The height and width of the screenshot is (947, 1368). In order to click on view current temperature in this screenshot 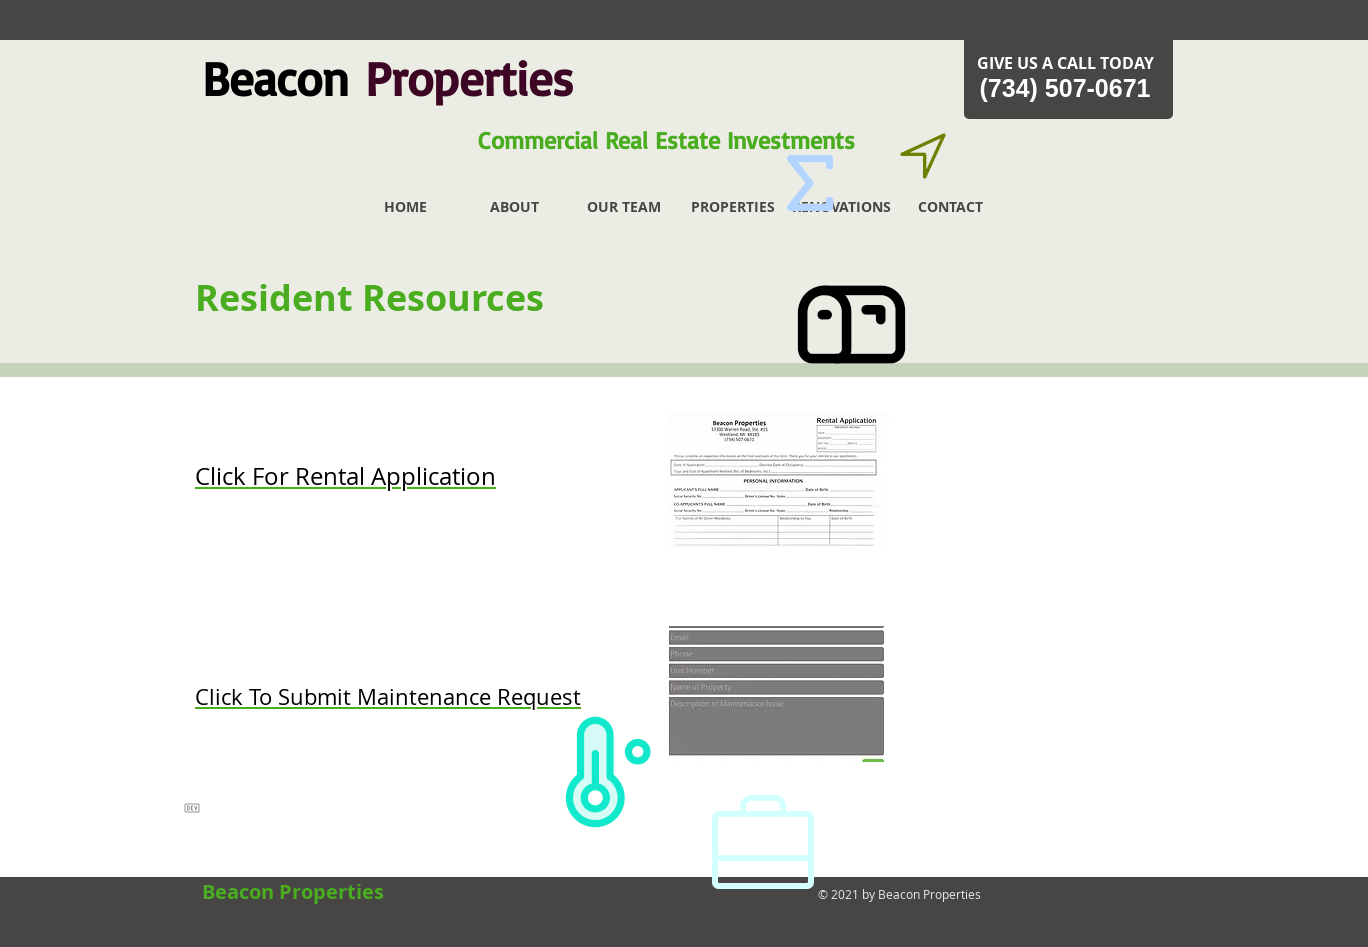, I will do `click(599, 772)`.